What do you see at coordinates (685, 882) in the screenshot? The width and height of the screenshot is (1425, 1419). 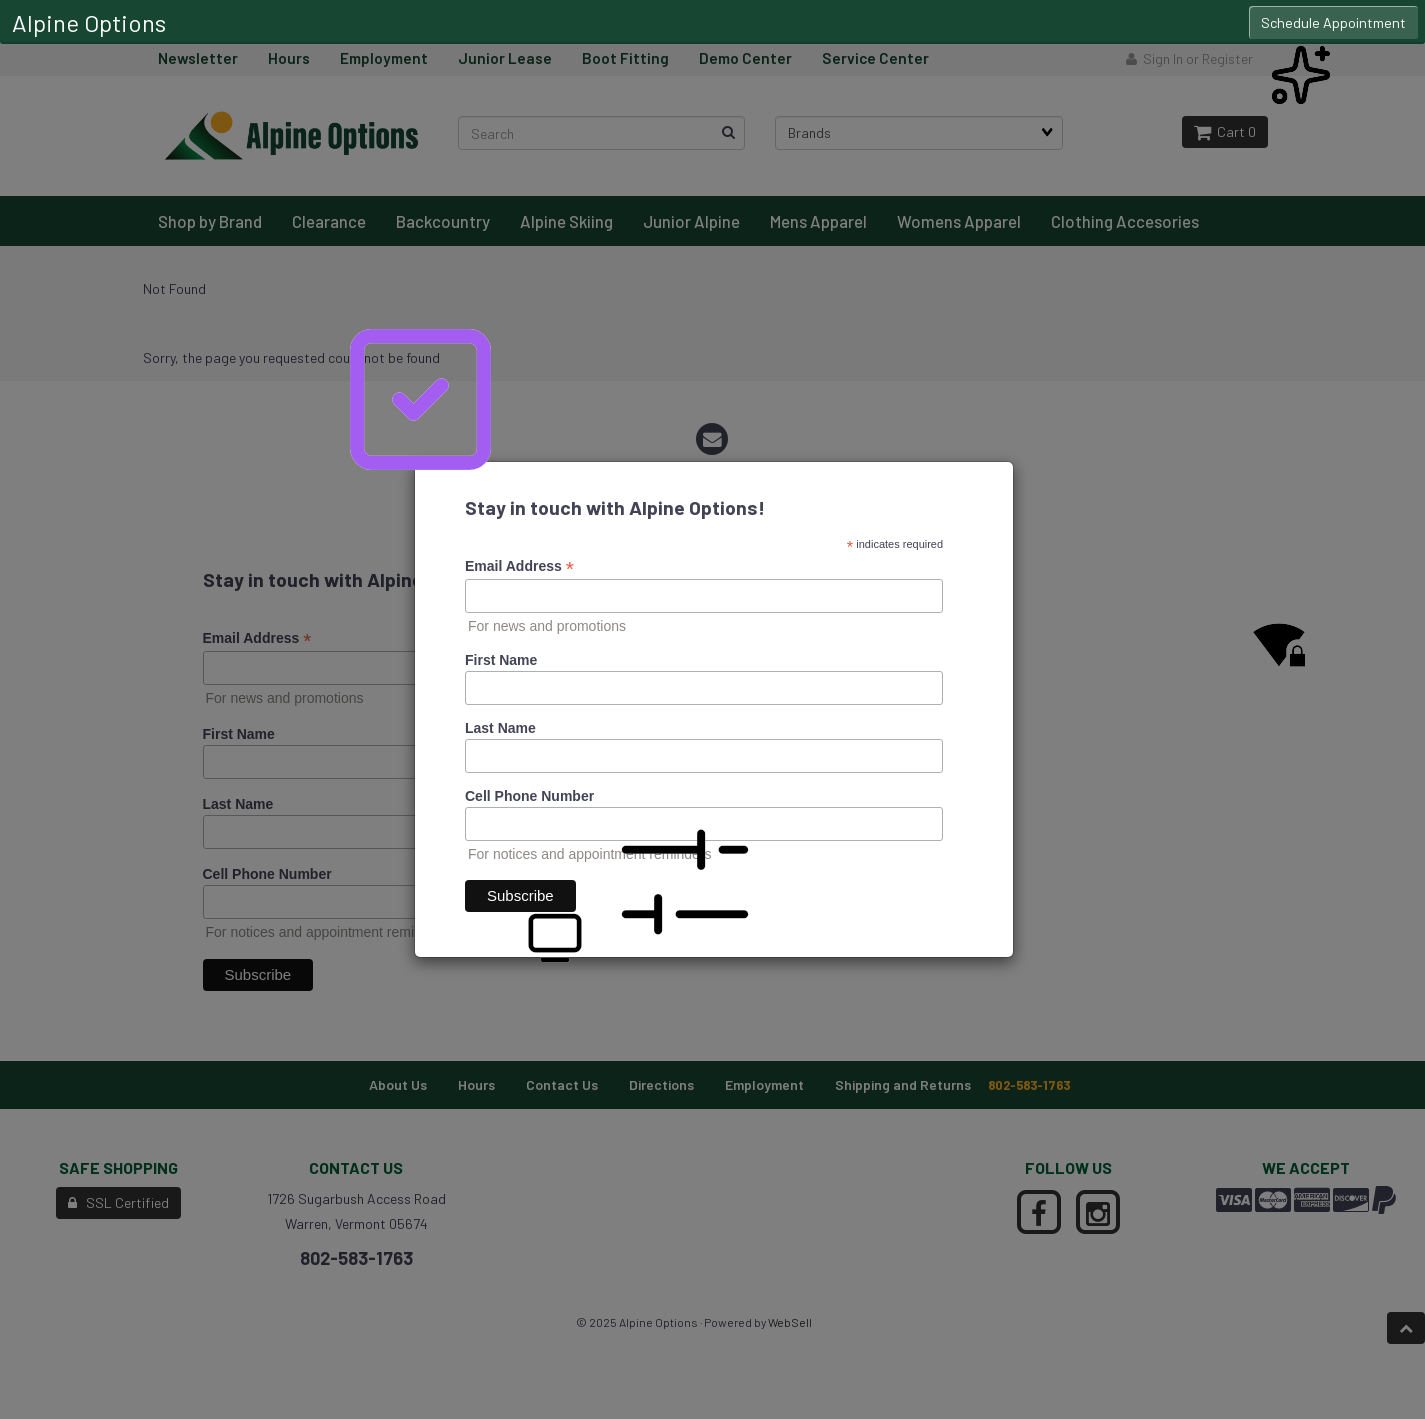 I see `adjust settings or preferences` at bounding box center [685, 882].